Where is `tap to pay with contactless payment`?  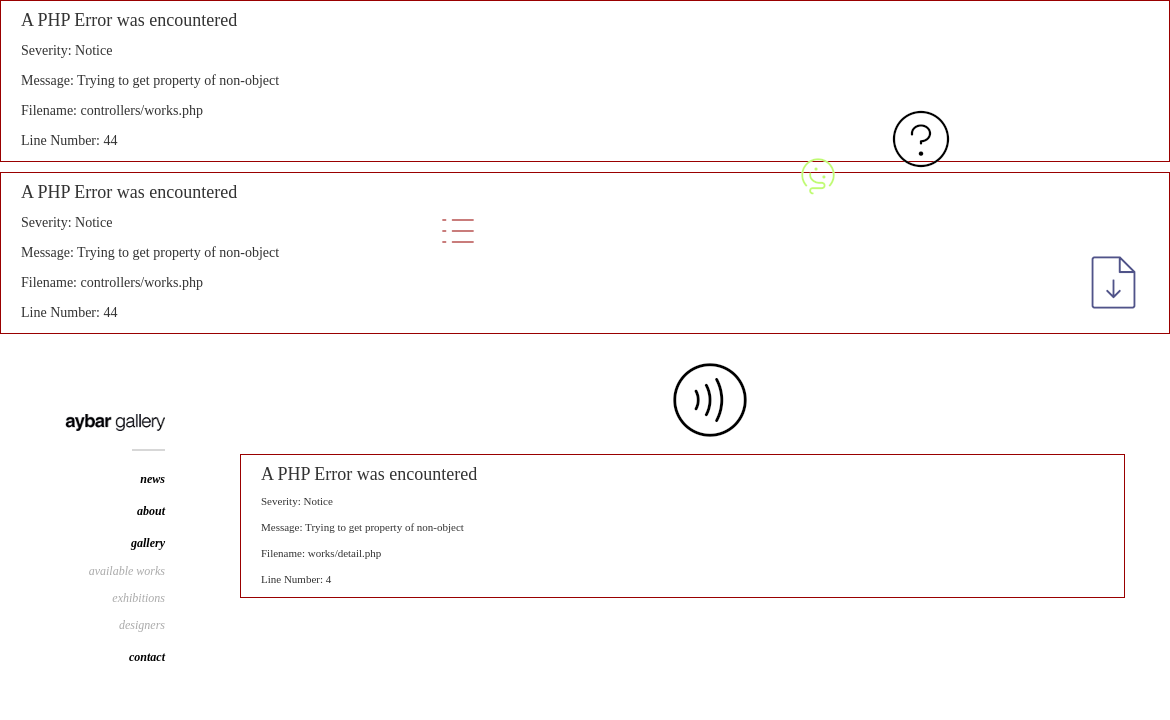
tap to pay with contactless payment is located at coordinates (710, 400).